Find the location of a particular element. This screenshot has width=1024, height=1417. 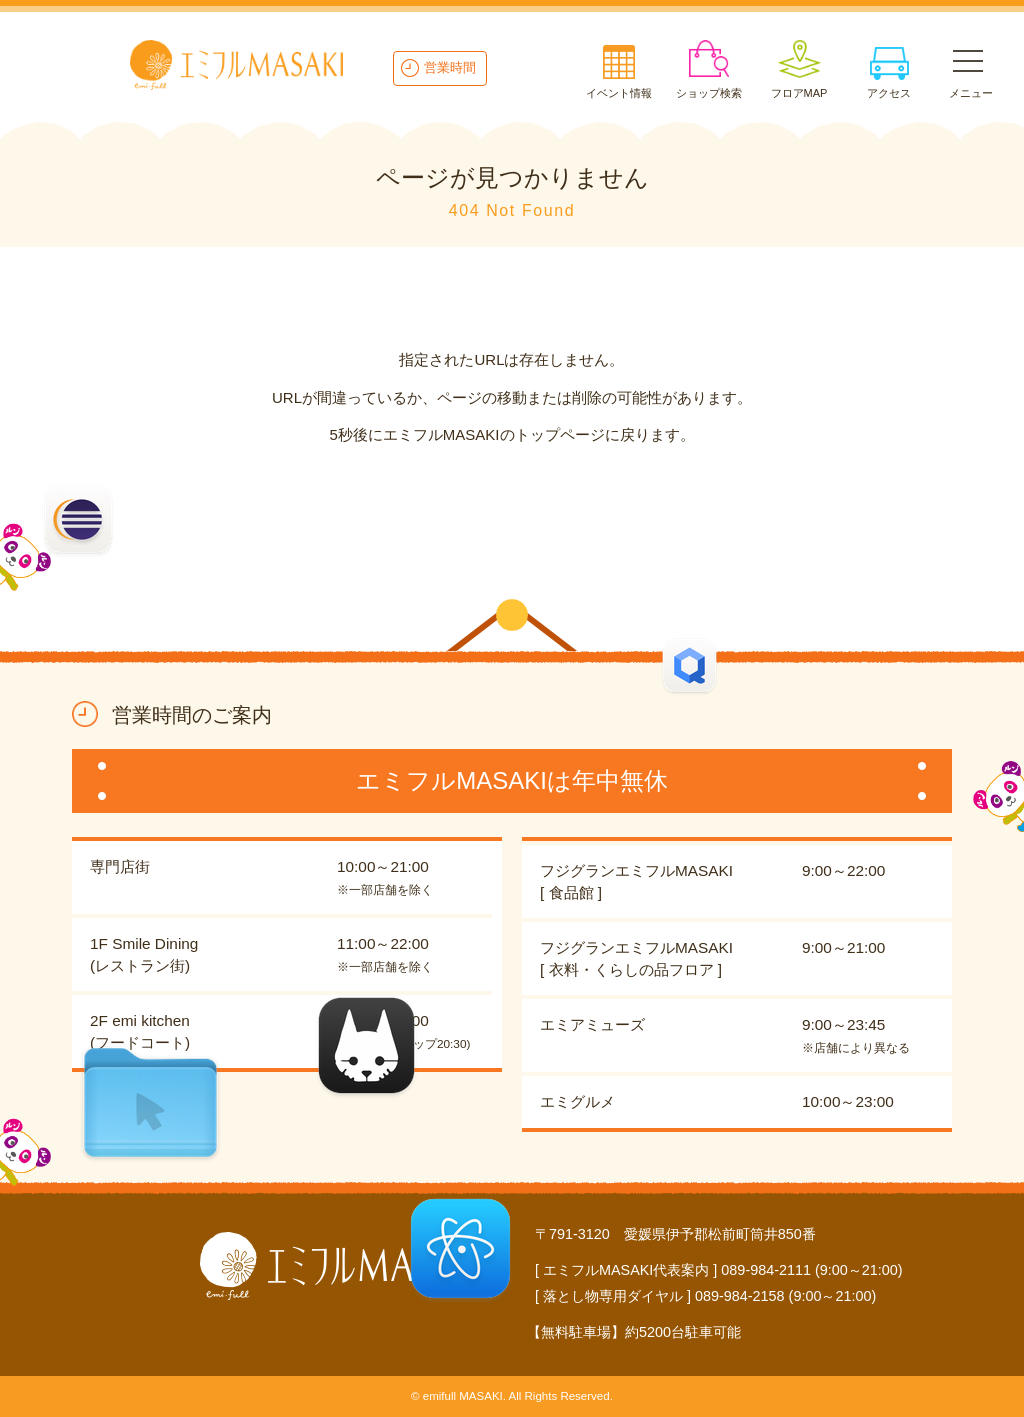

open atom text editor is located at coordinates (460, 1248).